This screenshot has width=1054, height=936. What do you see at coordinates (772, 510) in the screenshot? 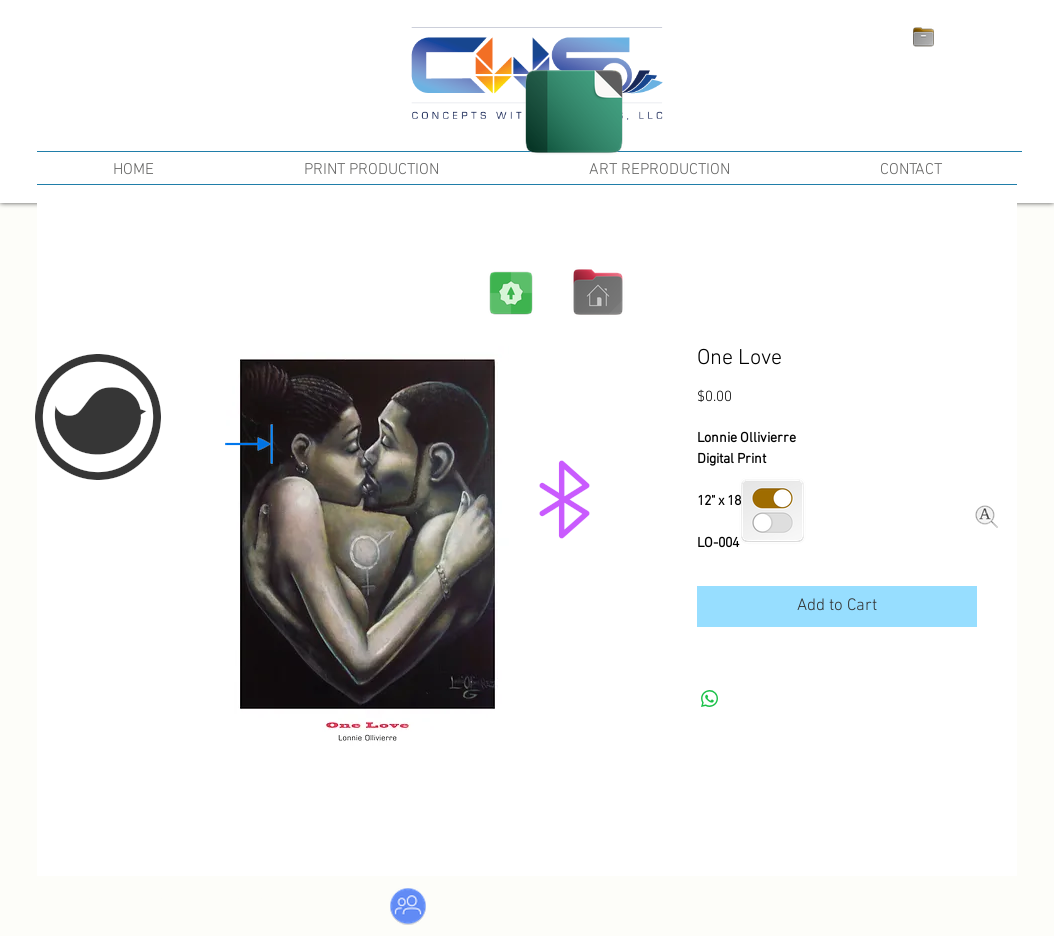
I see `open desktop preferences or settings` at bounding box center [772, 510].